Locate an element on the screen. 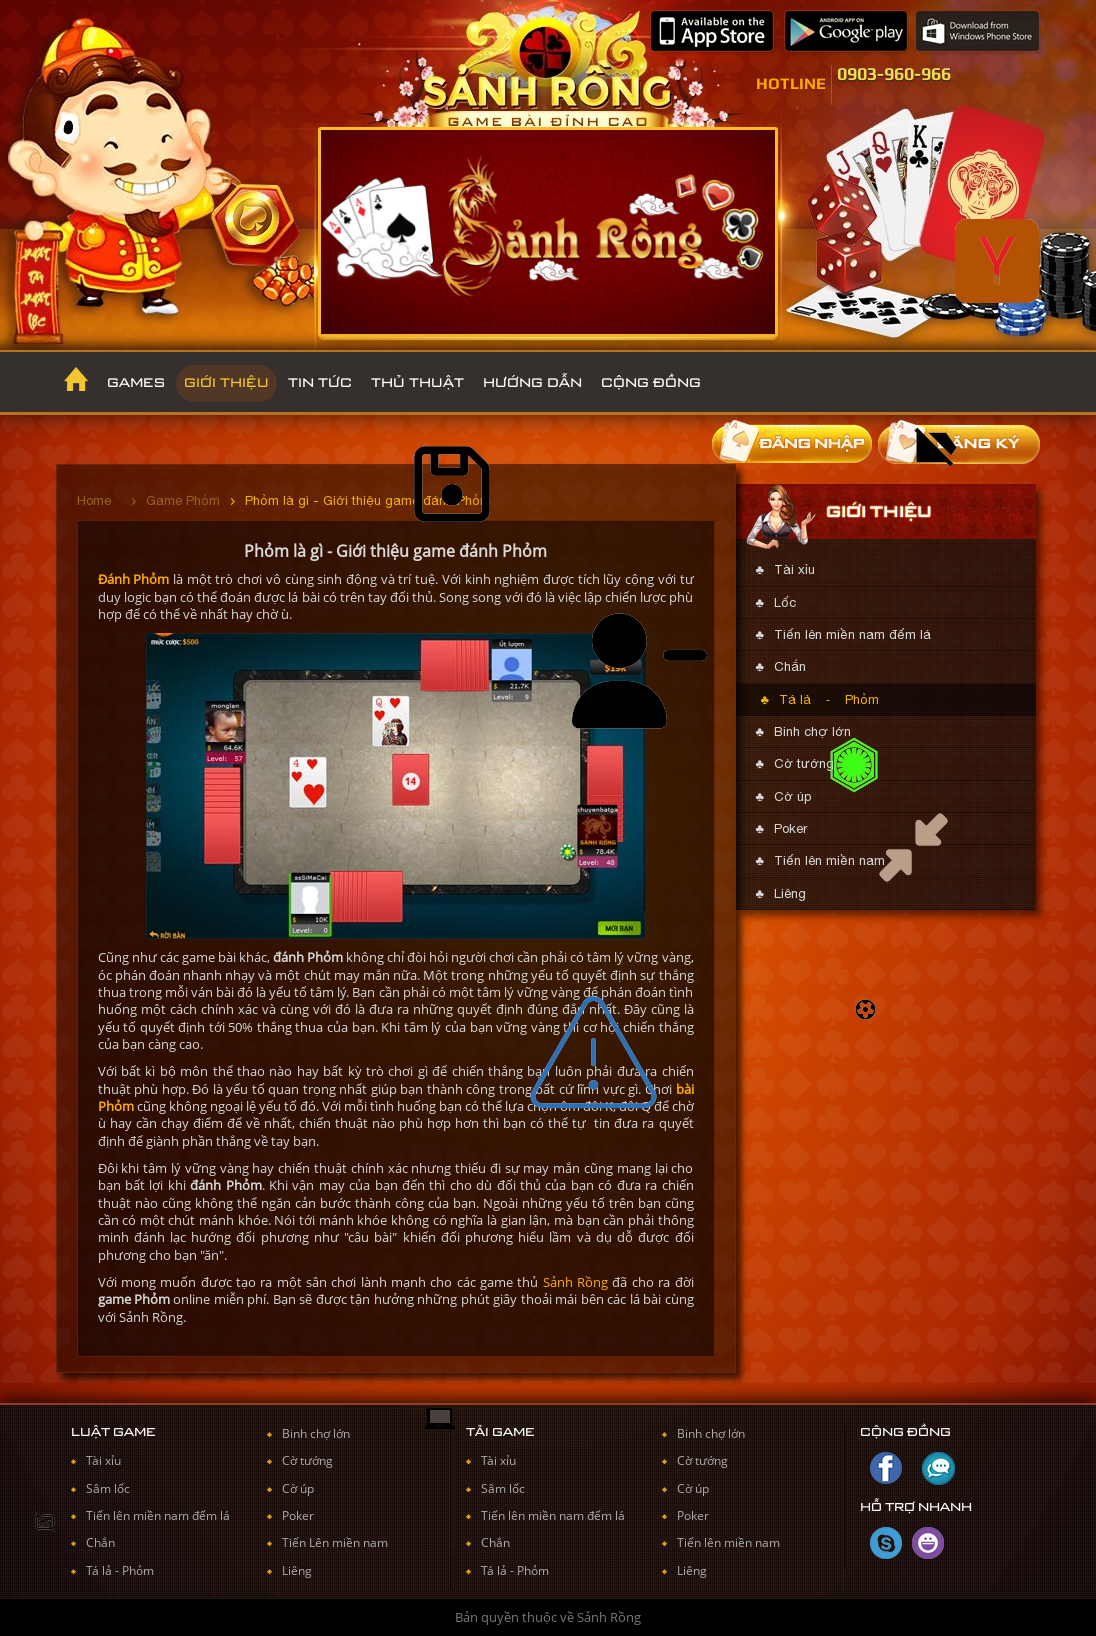  compress or minimize content is located at coordinates (913, 847).